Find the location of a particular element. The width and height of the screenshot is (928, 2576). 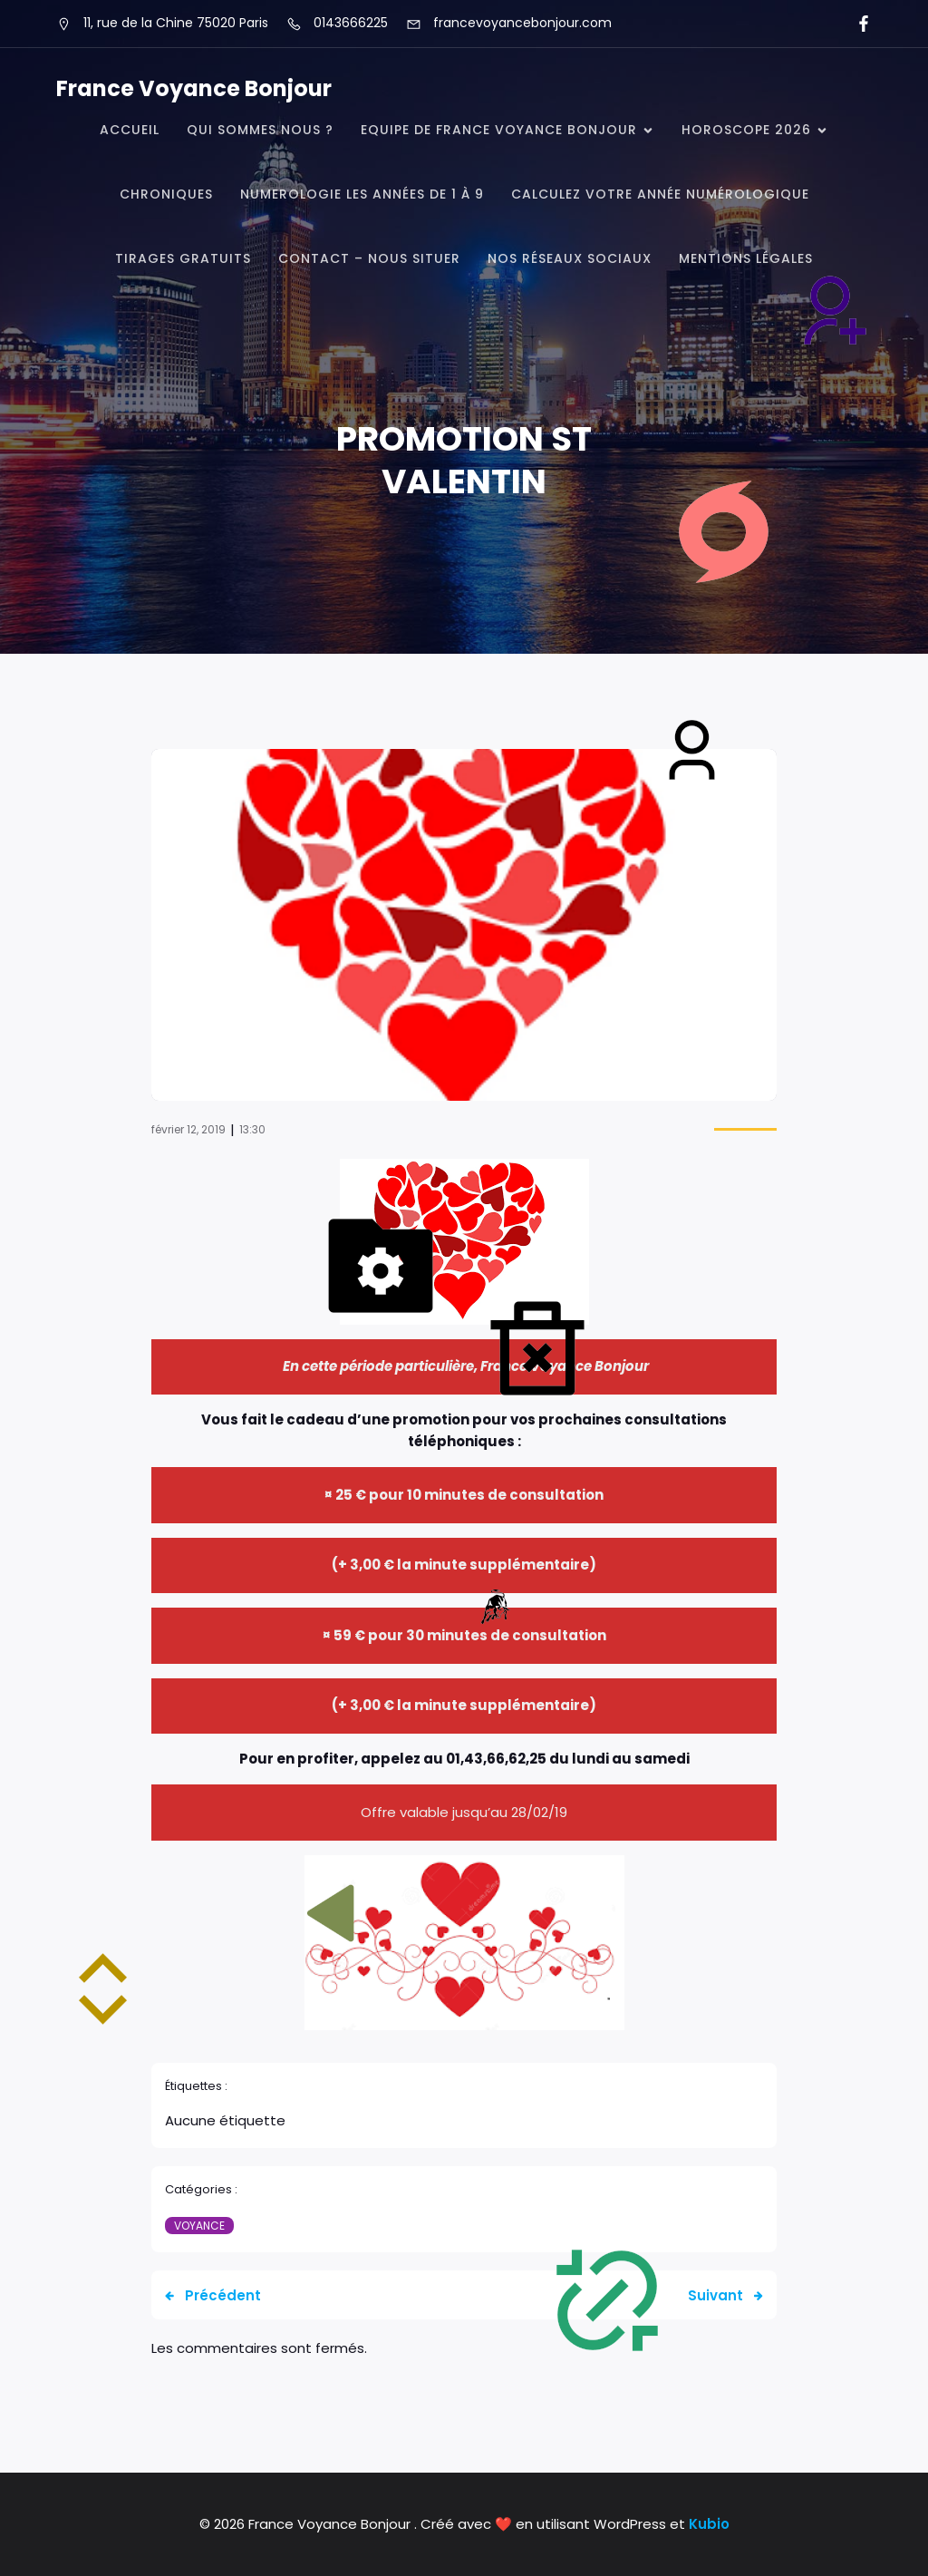

unlink or disconnect a hyperlink is located at coordinates (607, 2300).